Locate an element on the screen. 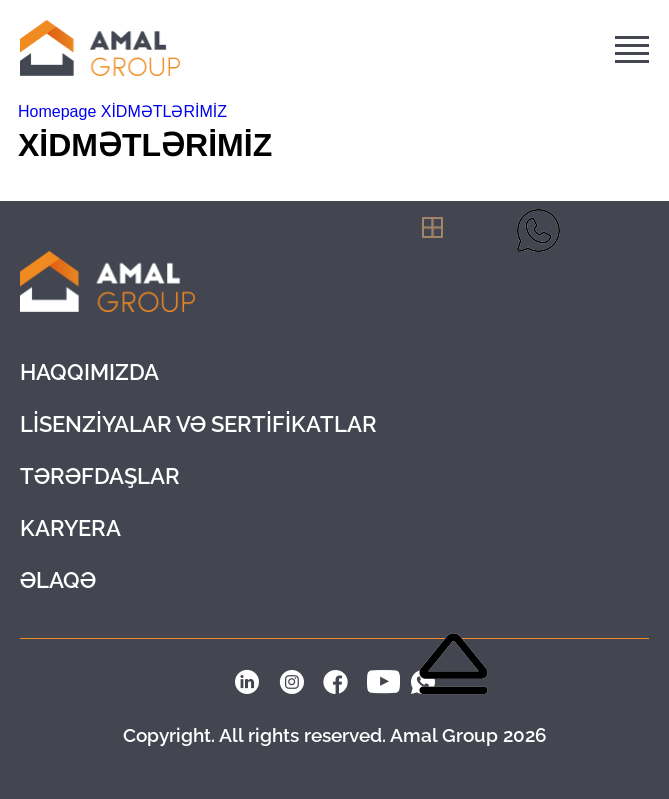 The height and width of the screenshot is (799, 669). open whatsapp messaging app is located at coordinates (538, 230).